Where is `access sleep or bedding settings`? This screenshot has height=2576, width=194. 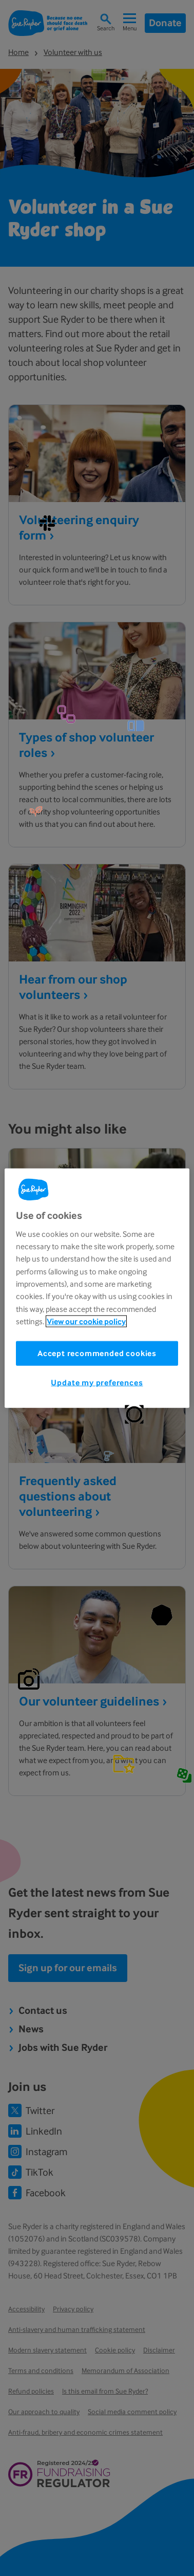
access sleep or bedding settings is located at coordinates (135, 726).